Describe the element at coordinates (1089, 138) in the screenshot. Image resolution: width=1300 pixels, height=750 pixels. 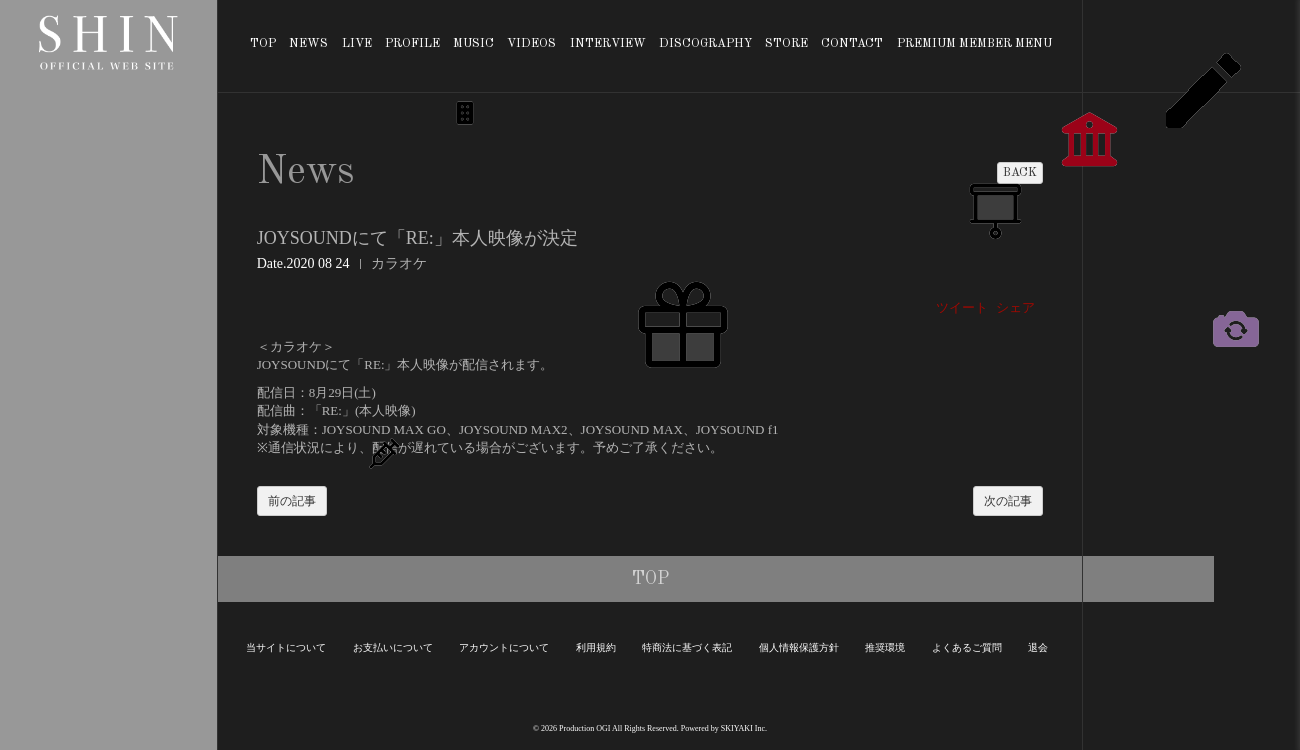
I see `access banking or financial services` at that location.